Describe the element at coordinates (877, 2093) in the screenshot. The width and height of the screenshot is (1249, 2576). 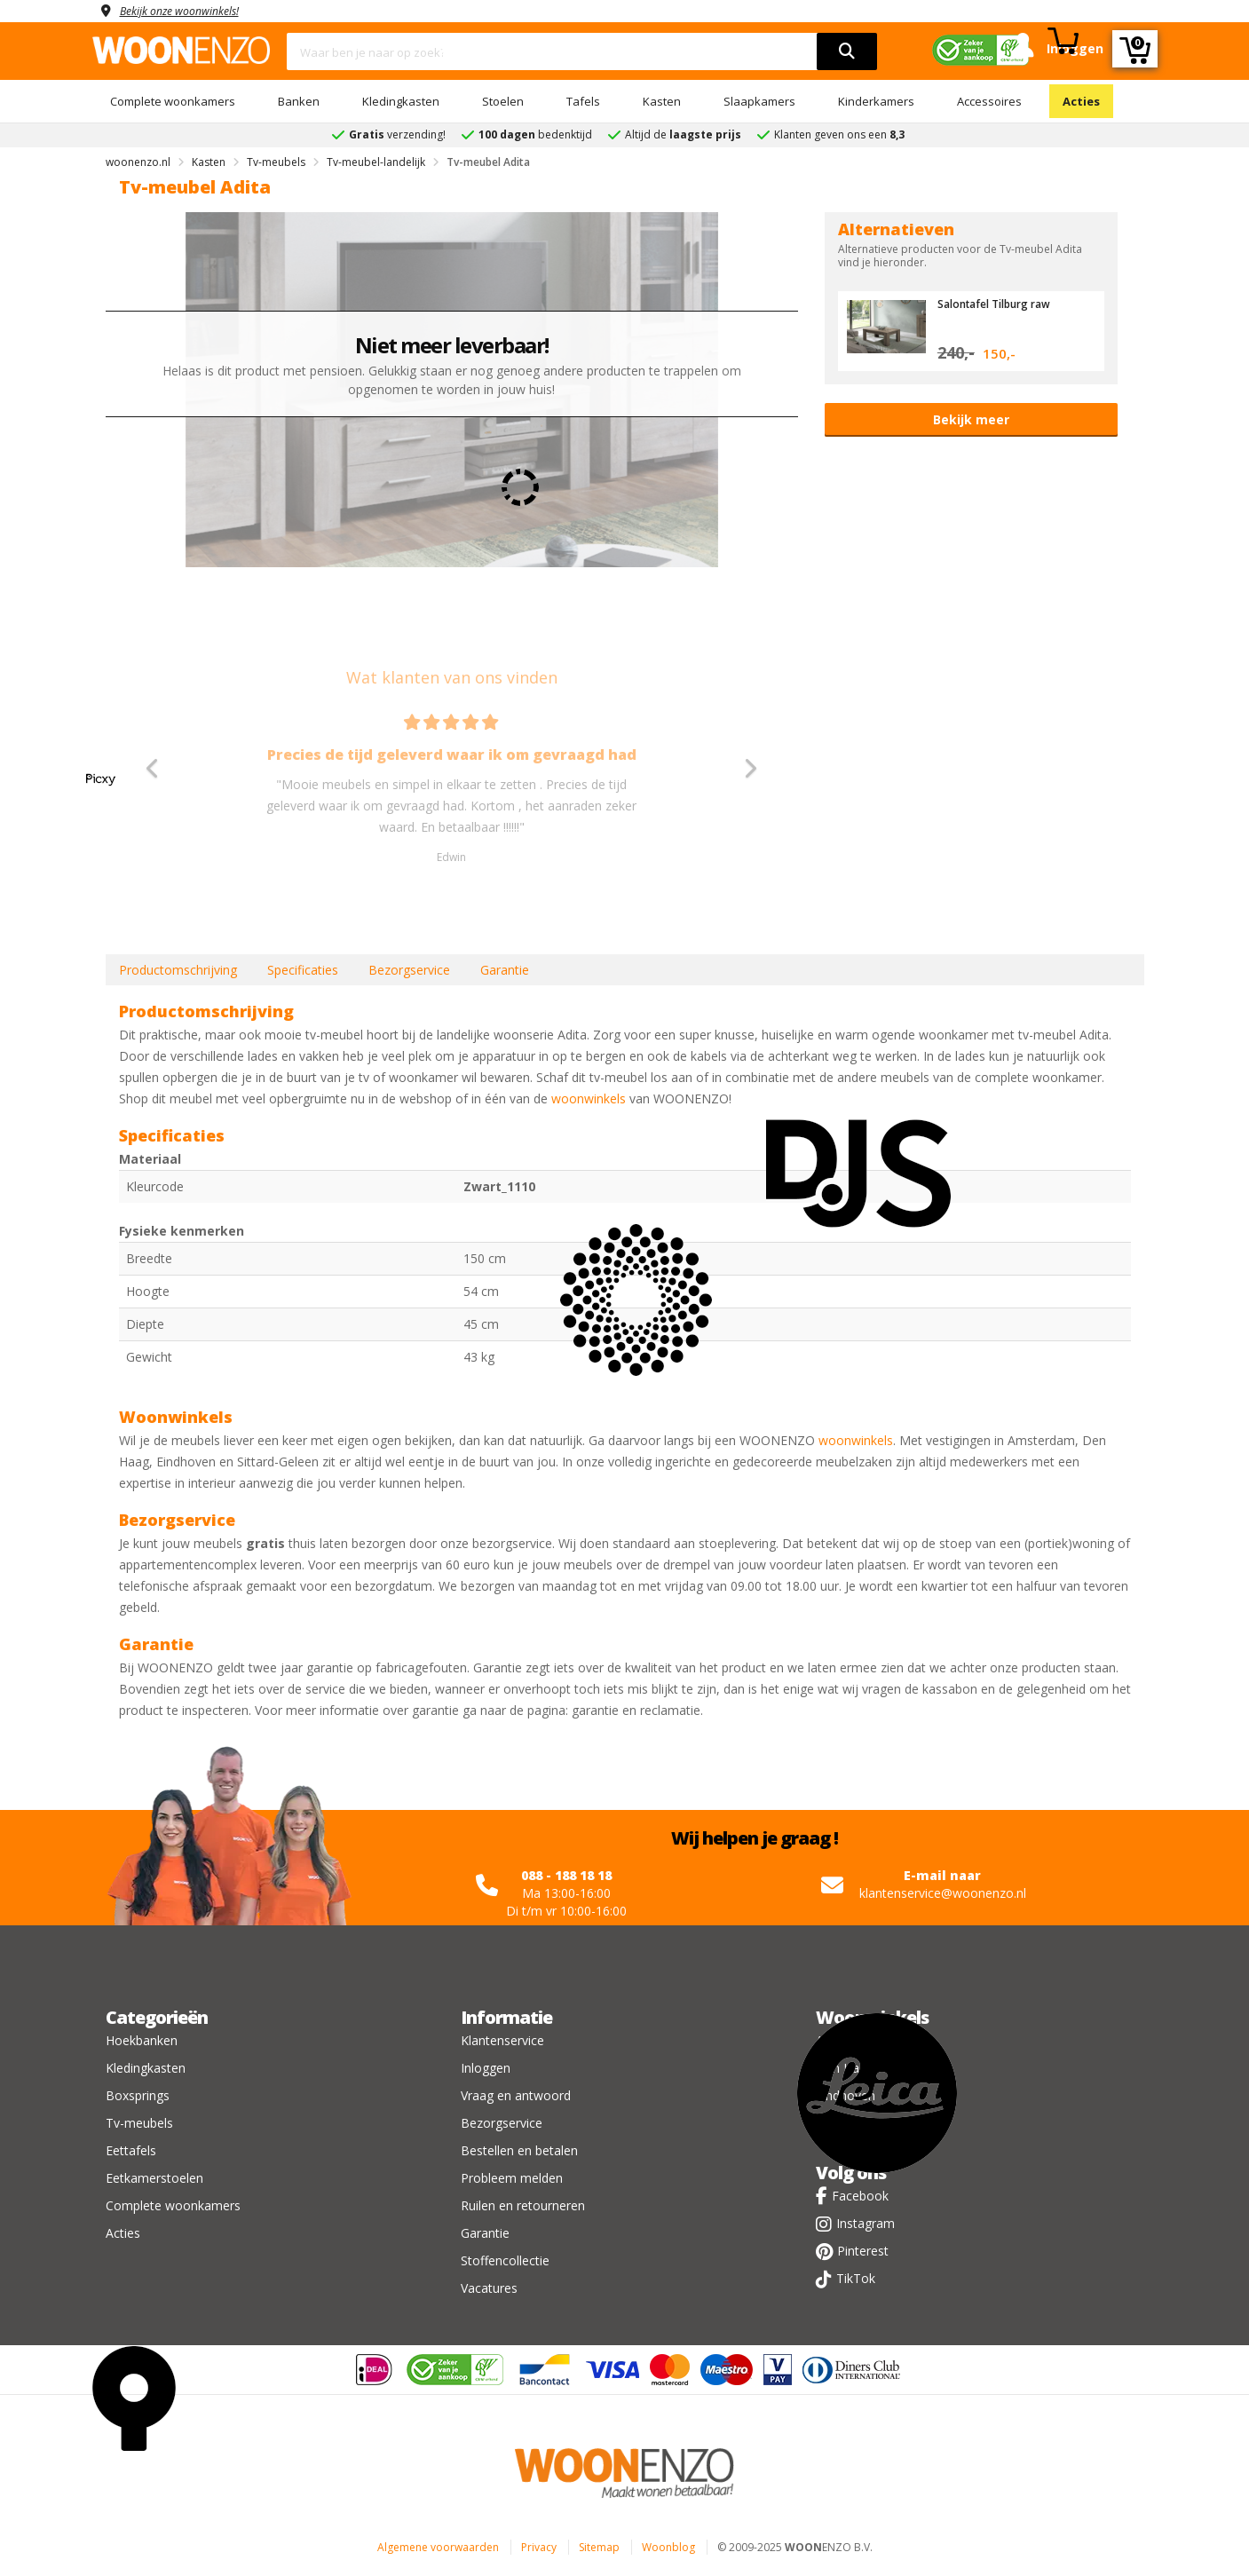
I see `leica camera brand logo` at that location.